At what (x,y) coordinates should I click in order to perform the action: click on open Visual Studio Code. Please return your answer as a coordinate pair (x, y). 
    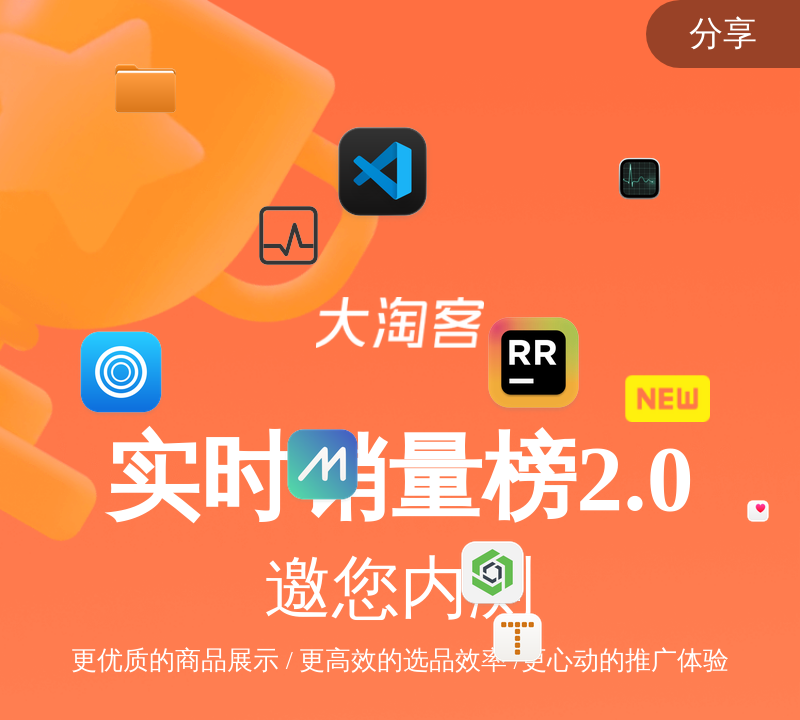
    Looking at the image, I should click on (382, 171).